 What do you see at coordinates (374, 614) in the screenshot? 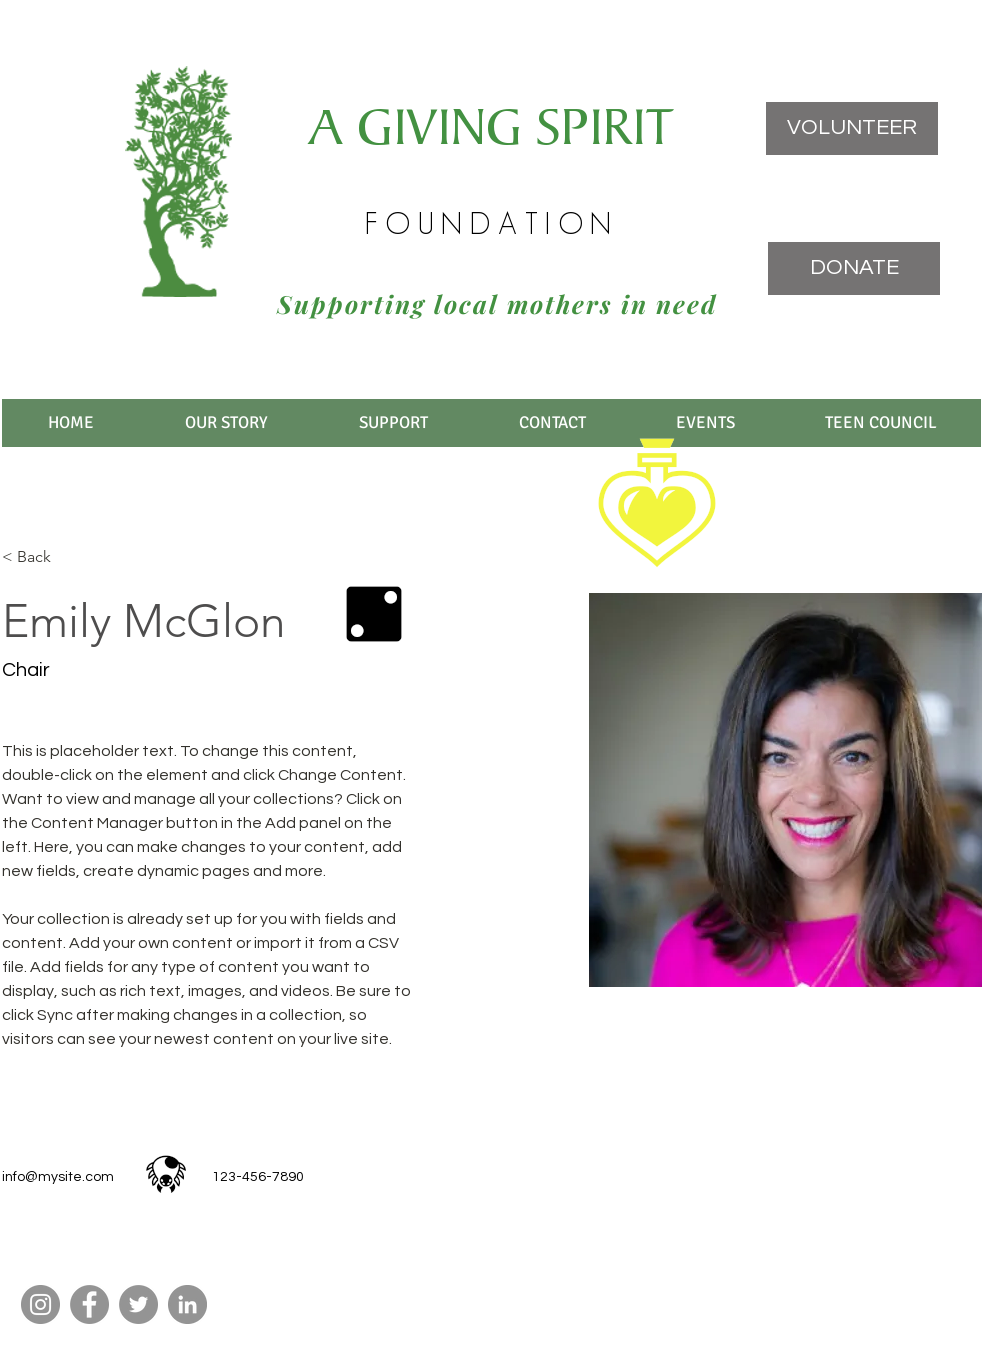
I see `roll the dice or randomize` at bounding box center [374, 614].